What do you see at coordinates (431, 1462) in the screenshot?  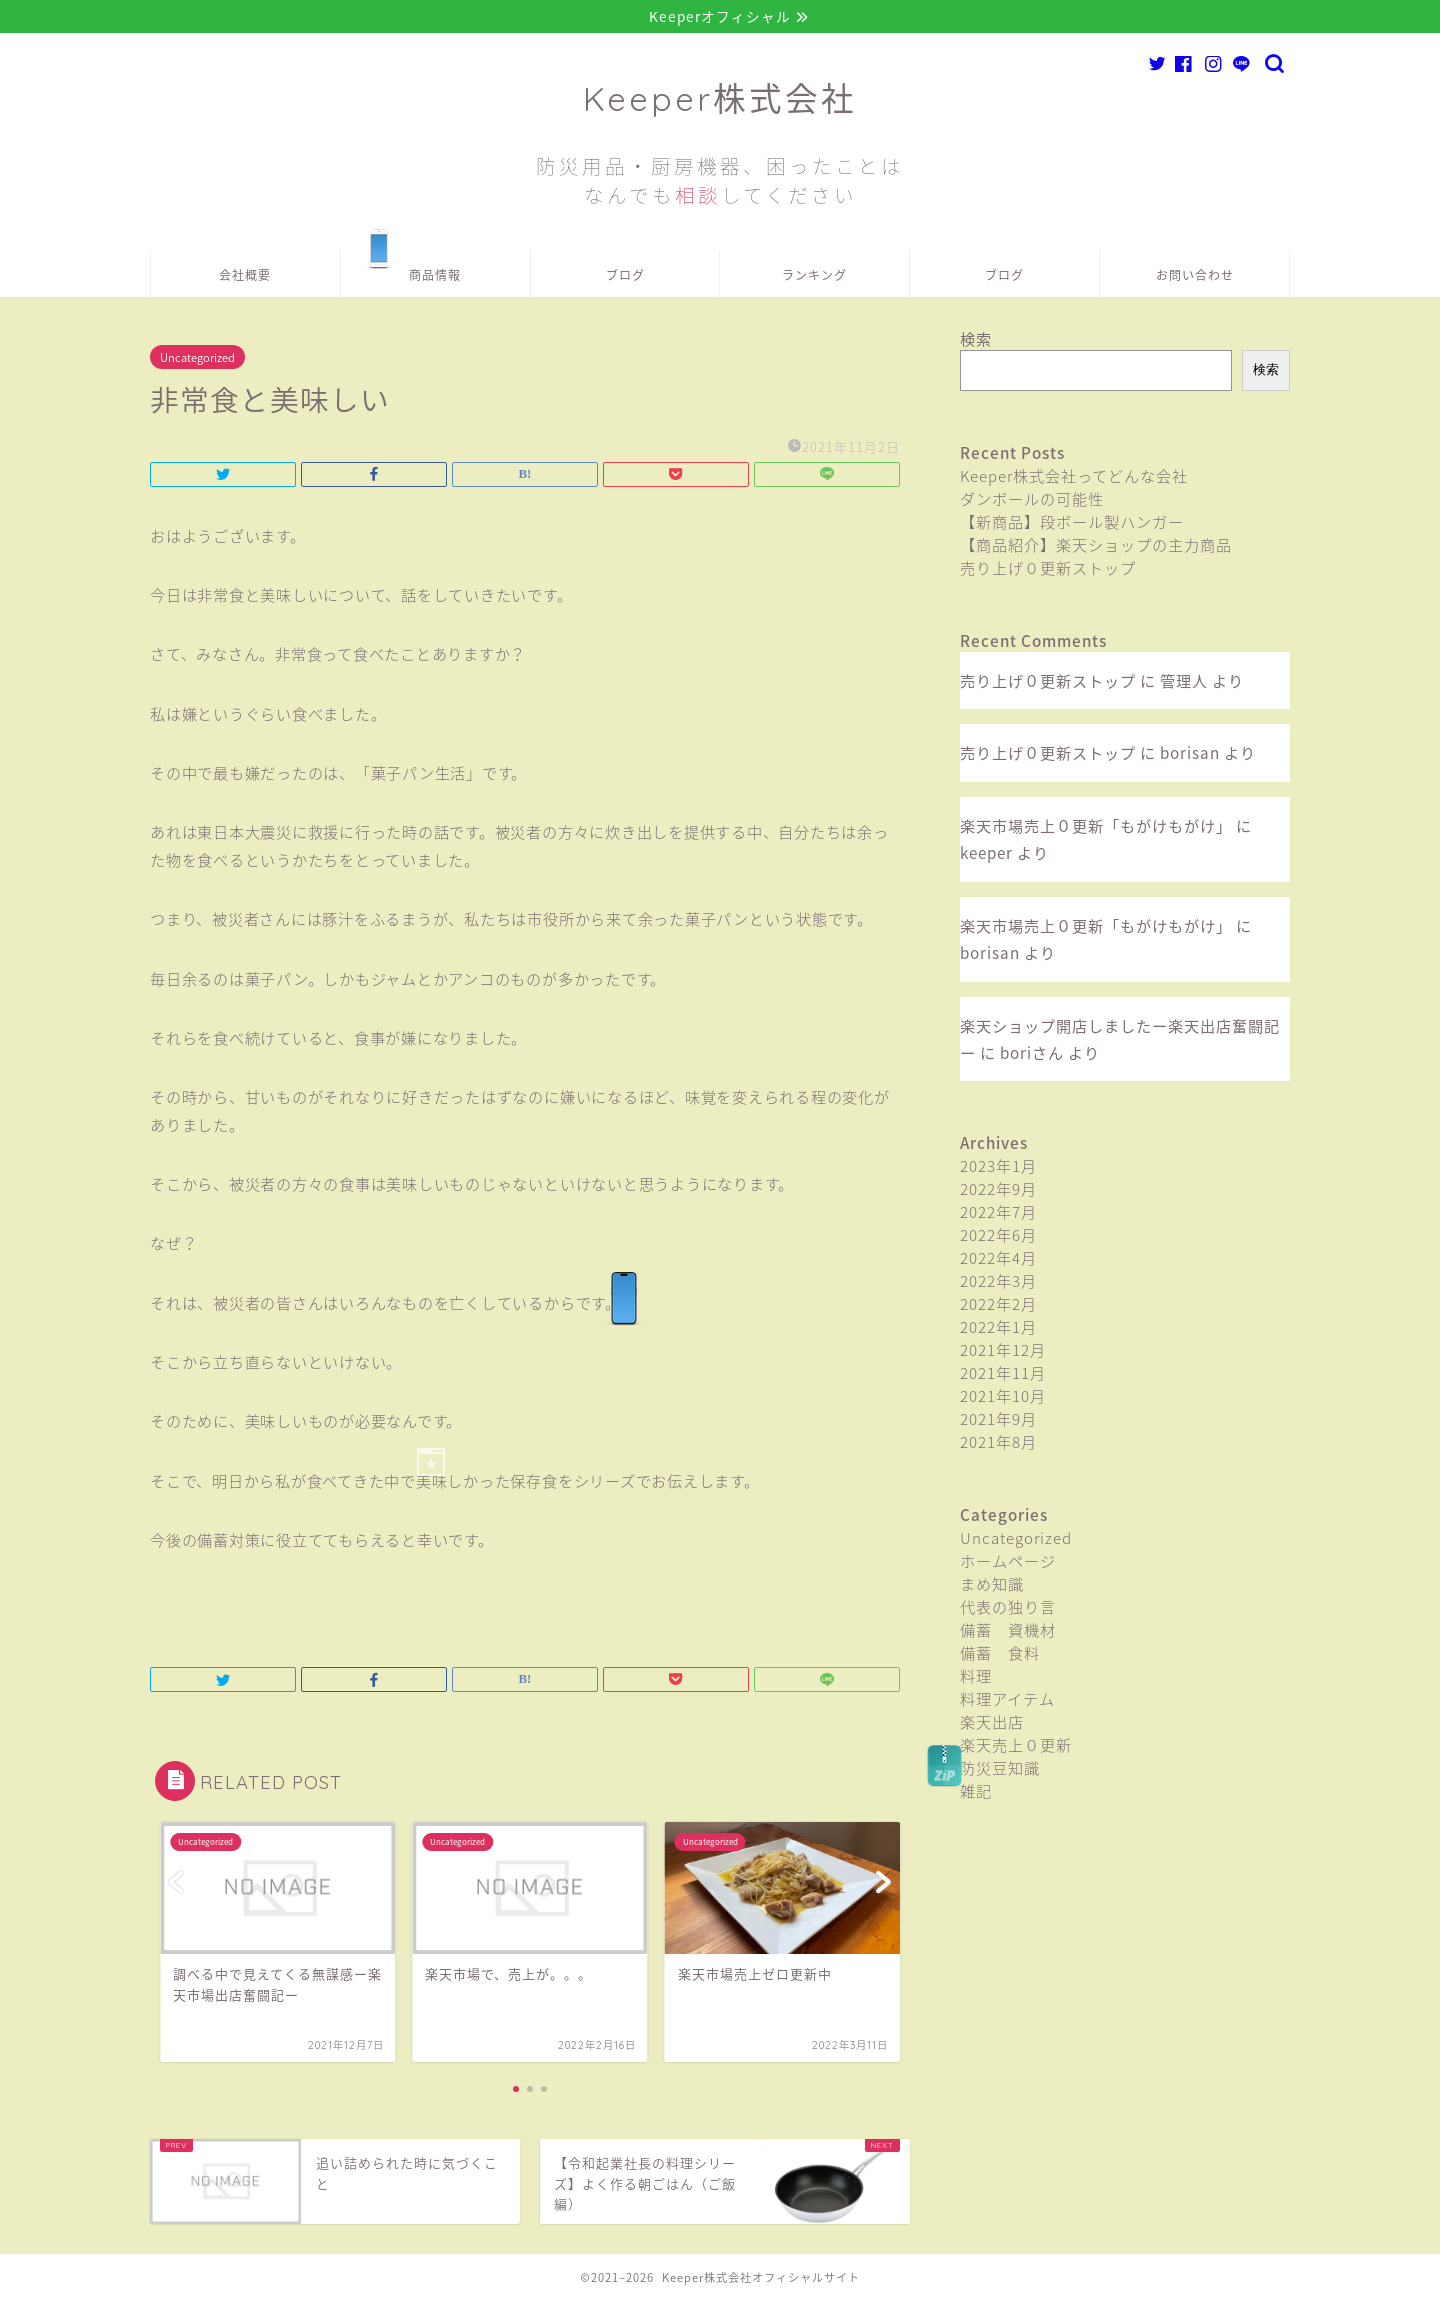 I see `access your favorites in the media library` at bounding box center [431, 1462].